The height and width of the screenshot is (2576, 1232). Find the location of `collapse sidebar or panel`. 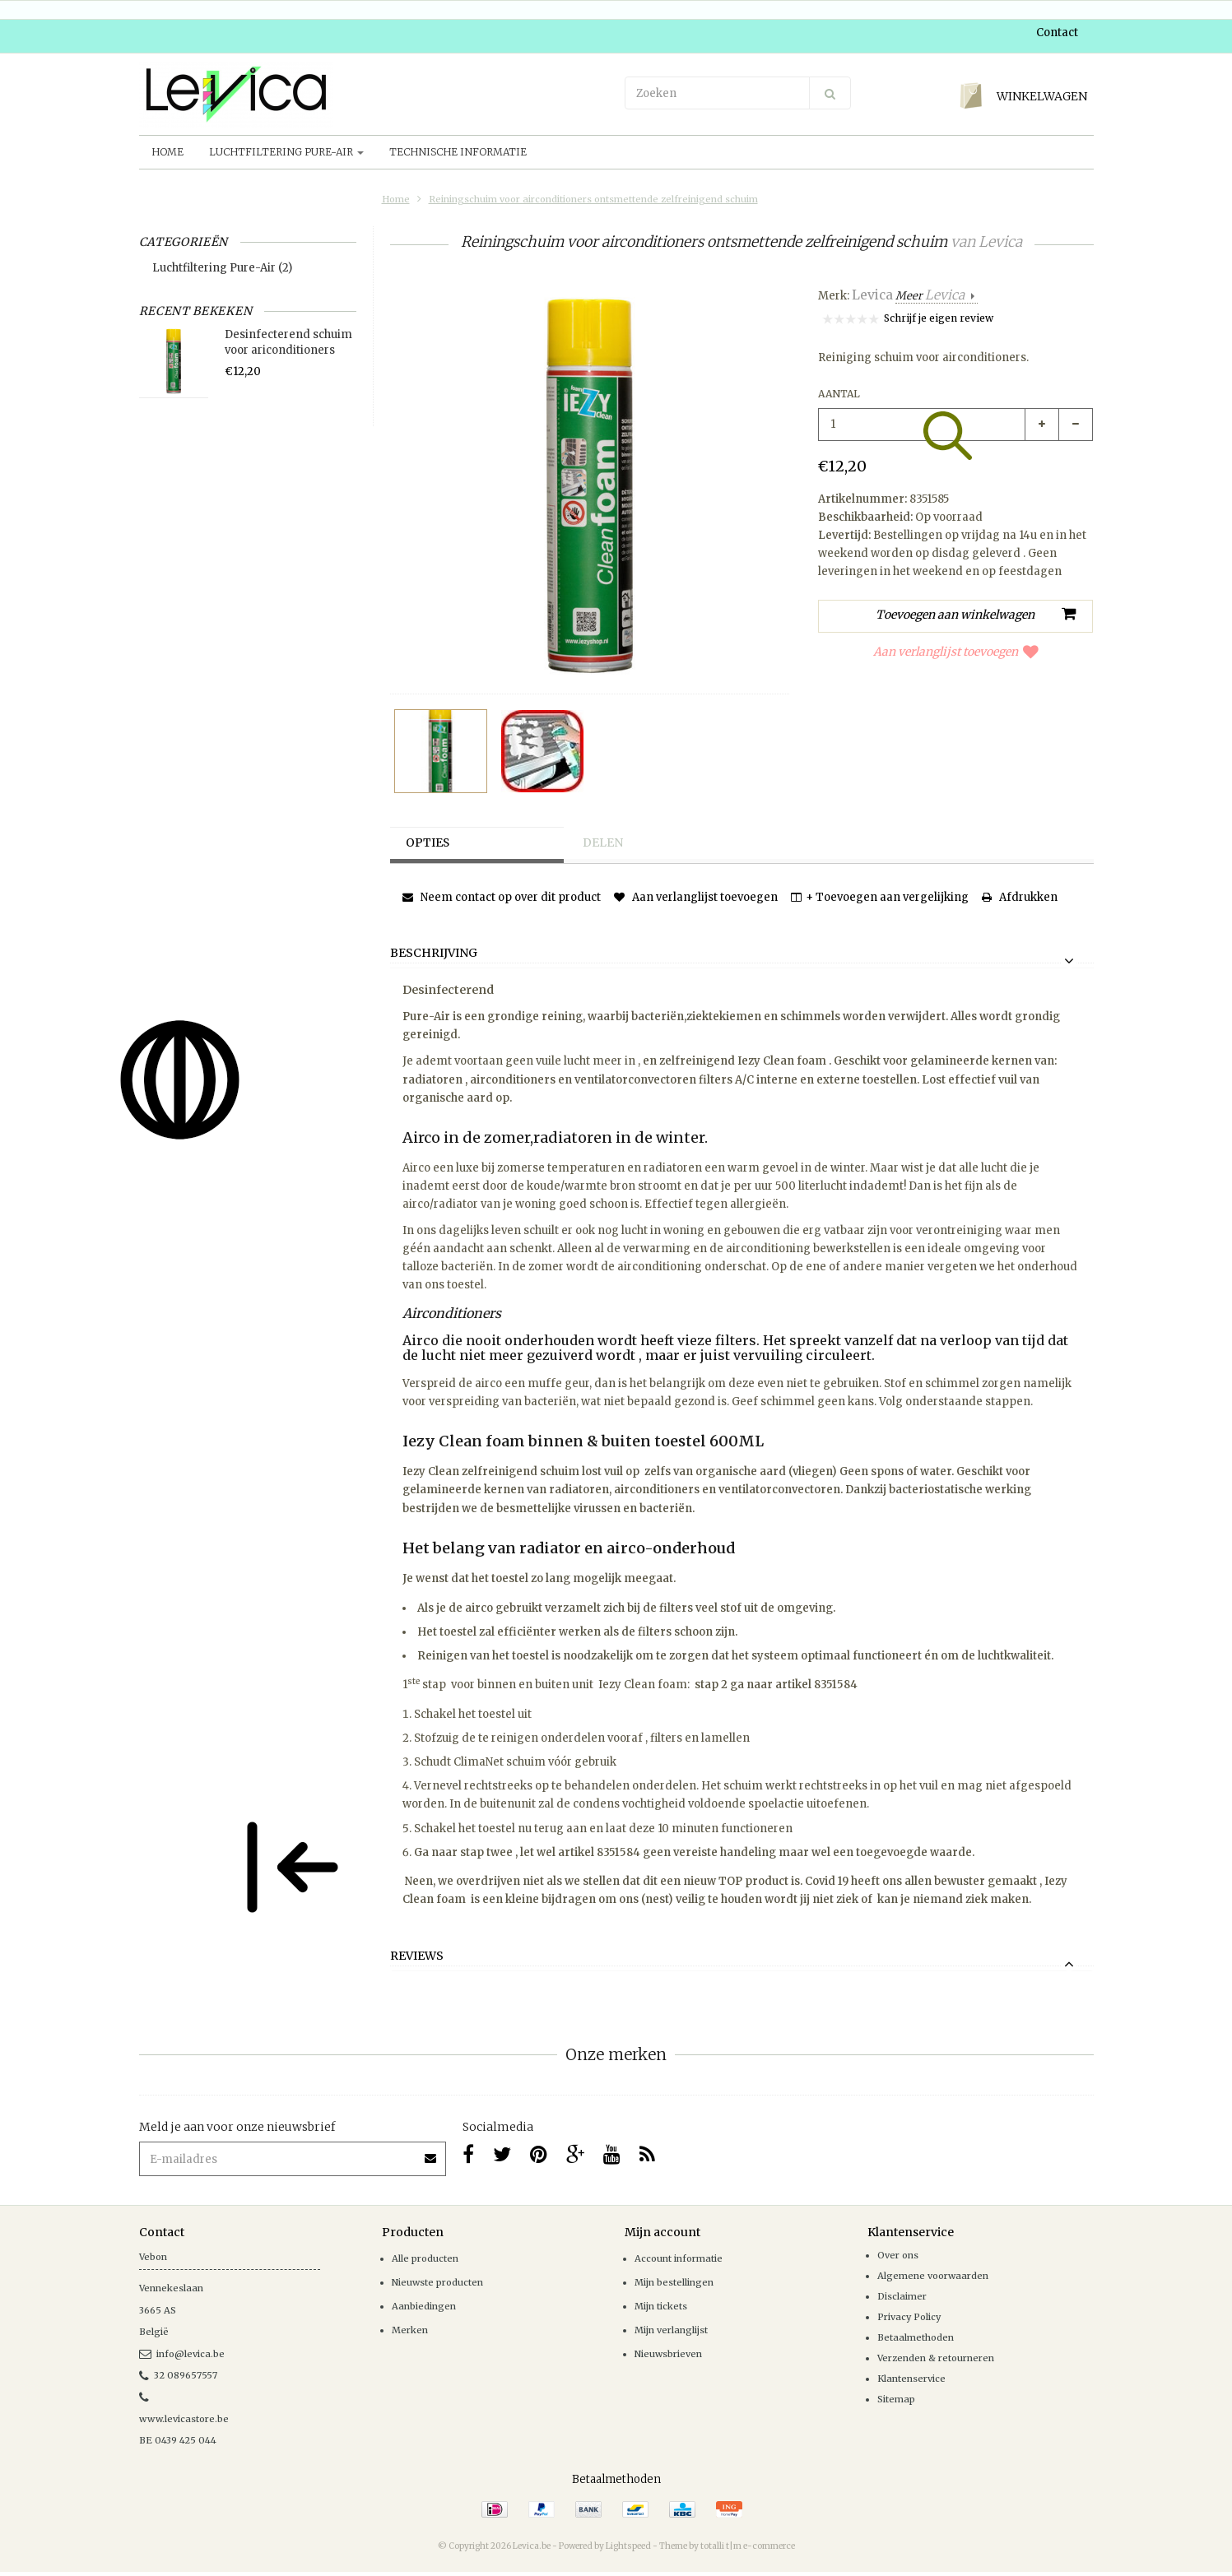

collapse sidebar or panel is located at coordinates (292, 1867).